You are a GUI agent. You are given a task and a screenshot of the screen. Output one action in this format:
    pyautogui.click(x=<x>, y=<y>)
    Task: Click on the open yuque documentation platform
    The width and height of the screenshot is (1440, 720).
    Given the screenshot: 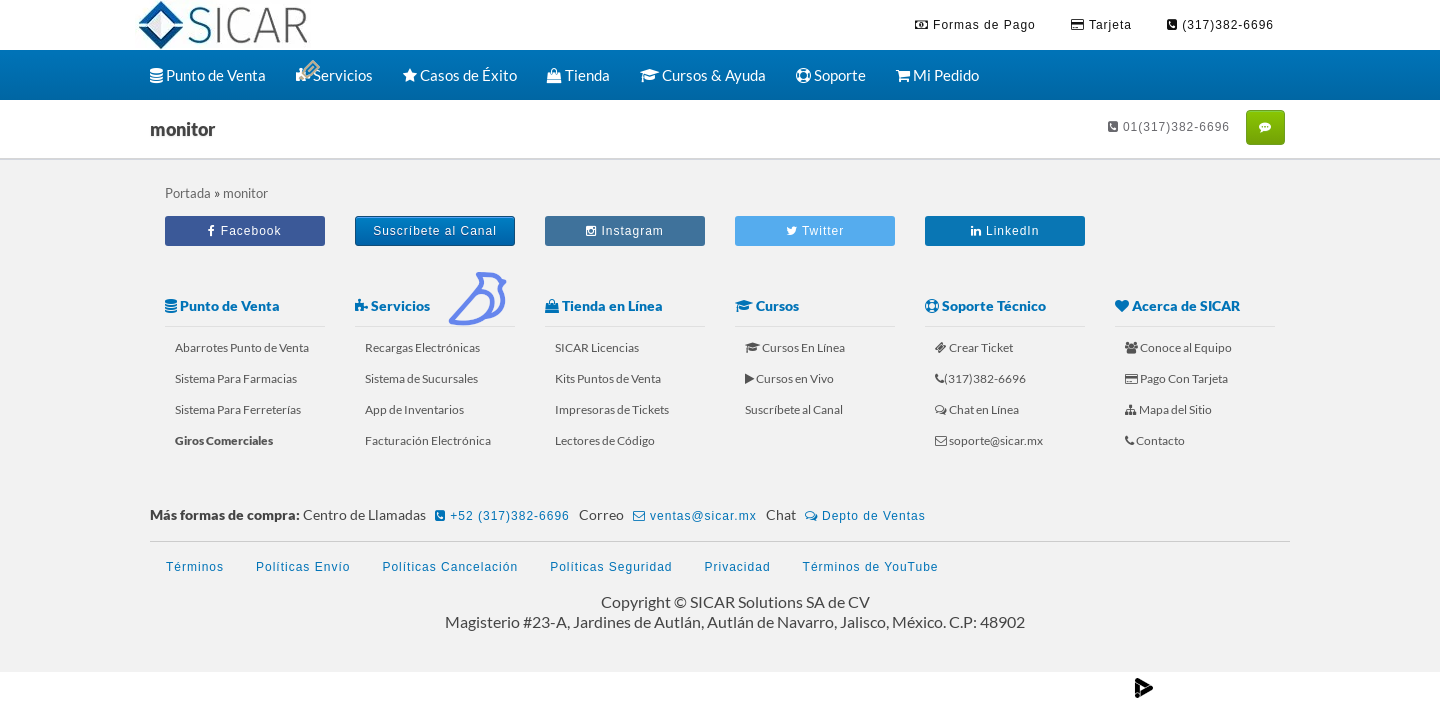 What is the action you would take?
    pyautogui.click(x=477, y=297)
    